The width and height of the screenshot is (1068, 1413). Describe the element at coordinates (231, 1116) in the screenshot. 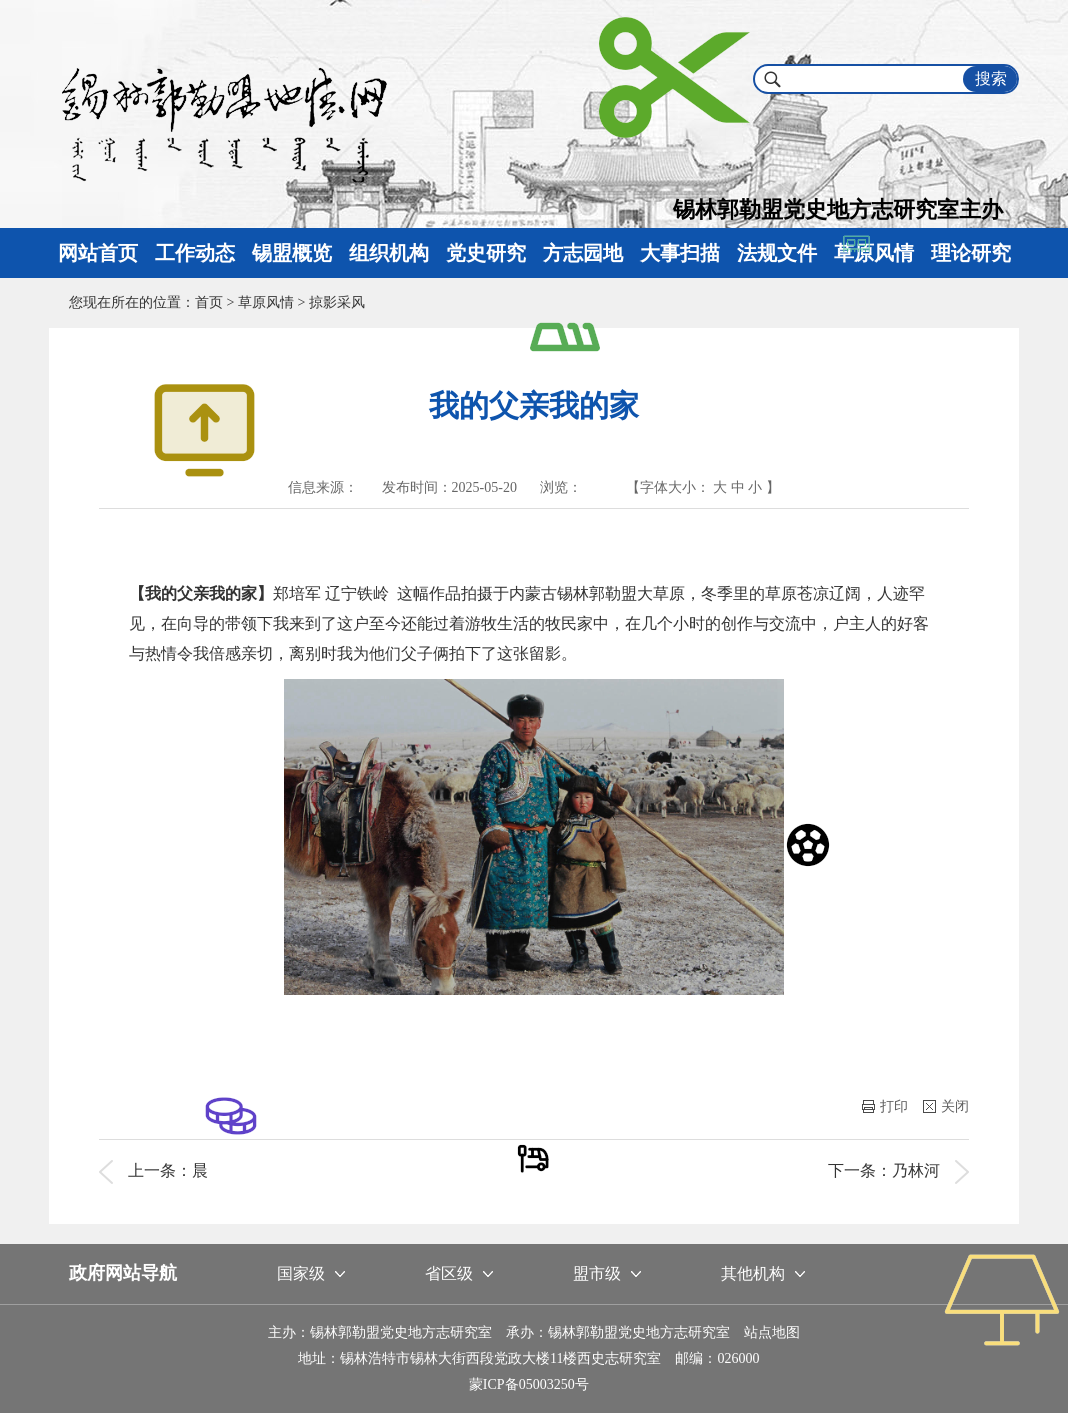

I see `view your coin balance or currency` at that location.